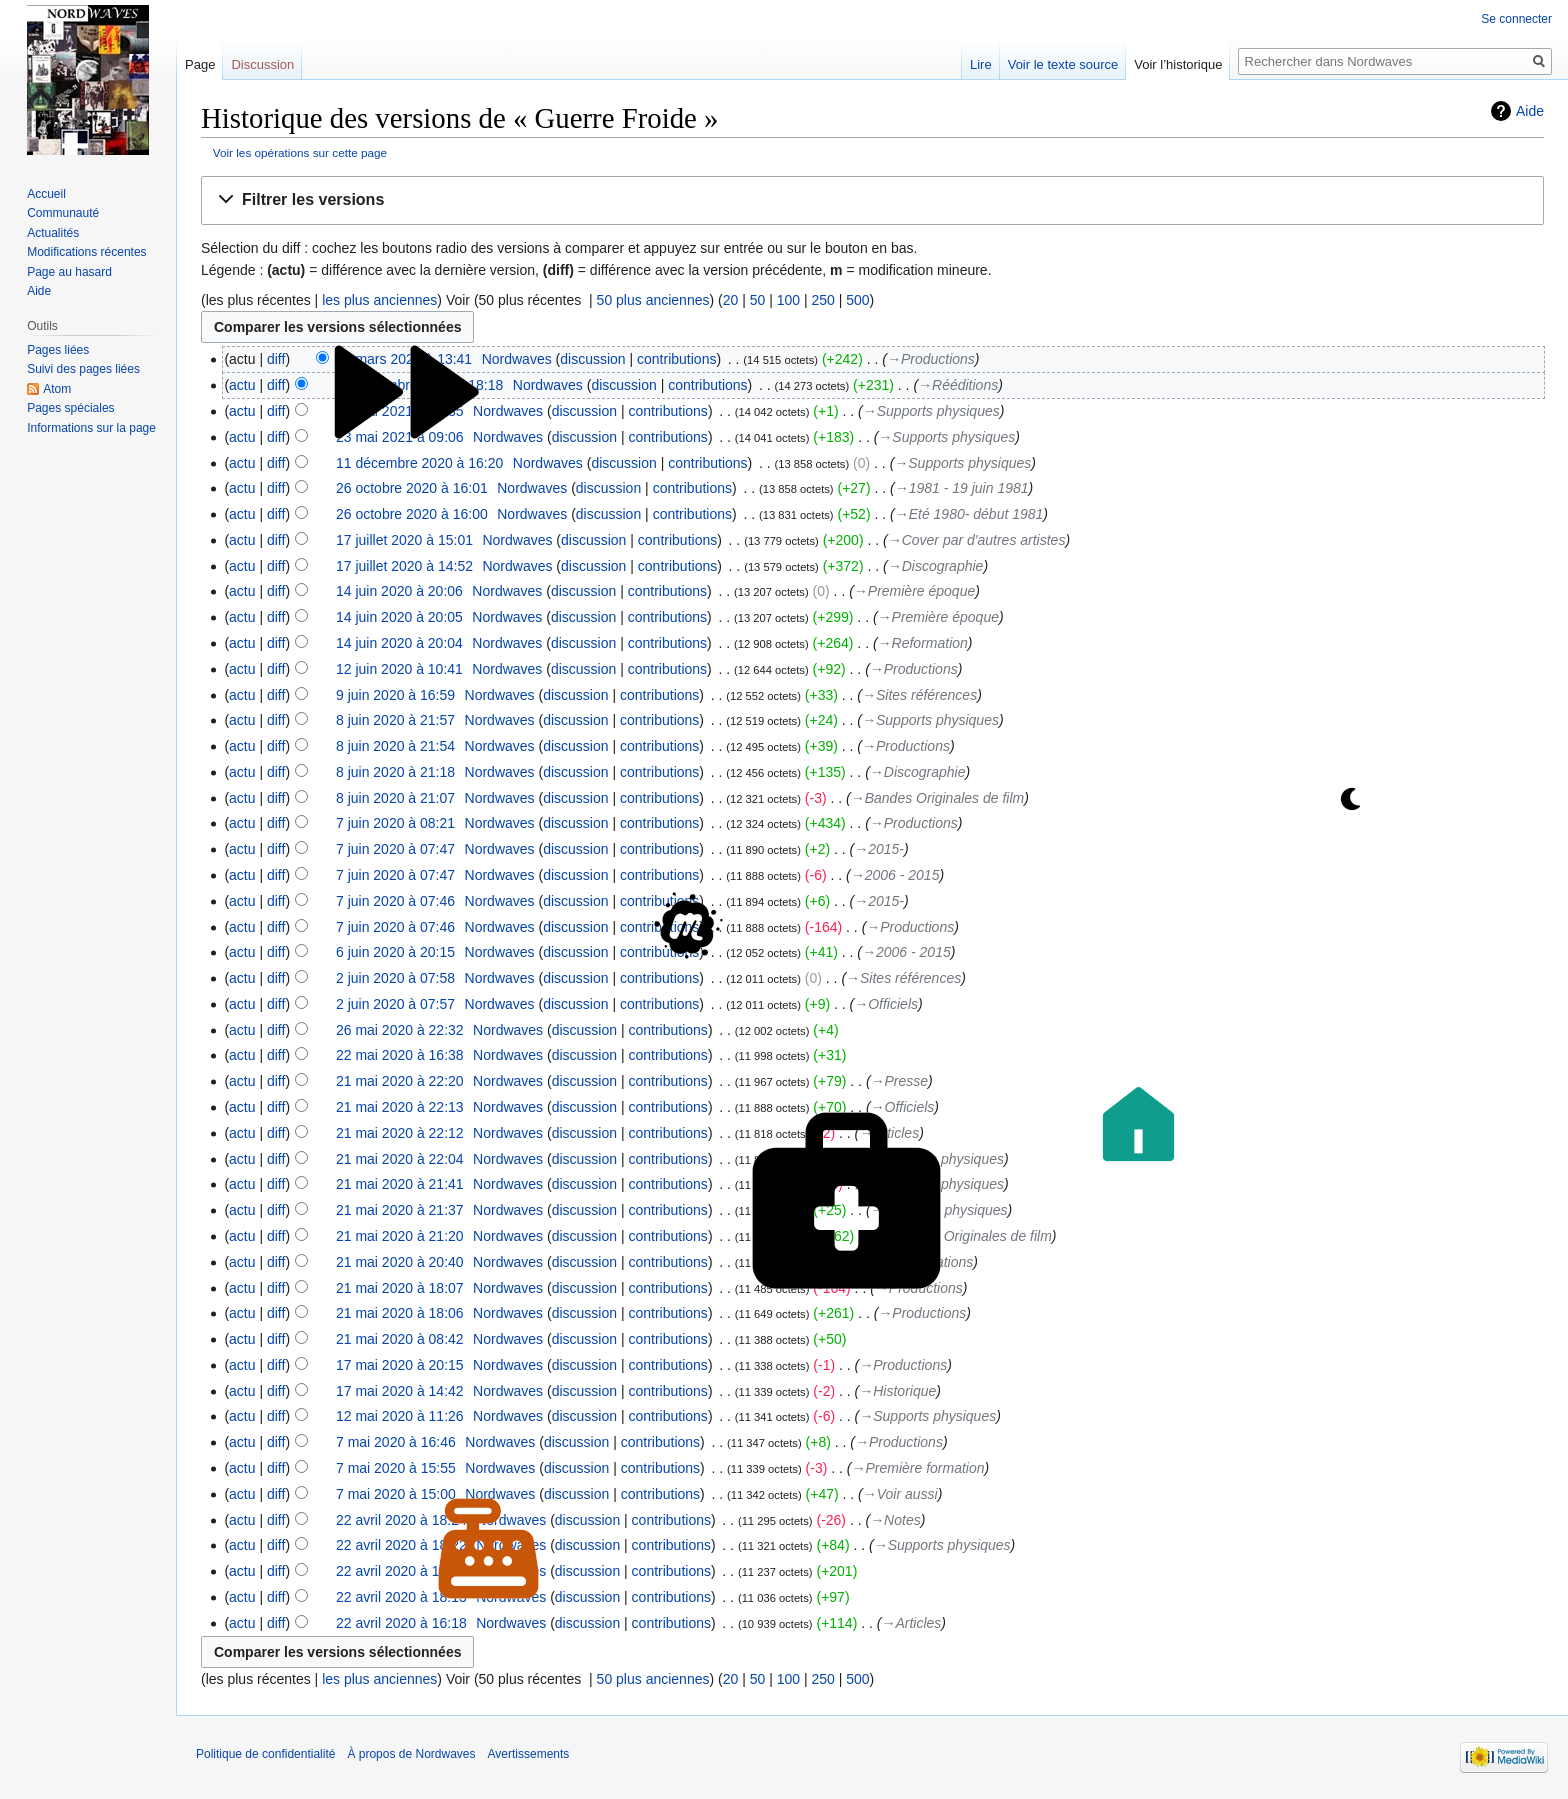 This screenshot has height=1799, width=1568. Describe the element at coordinates (488, 1548) in the screenshot. I see `access point of sale system` at that location.